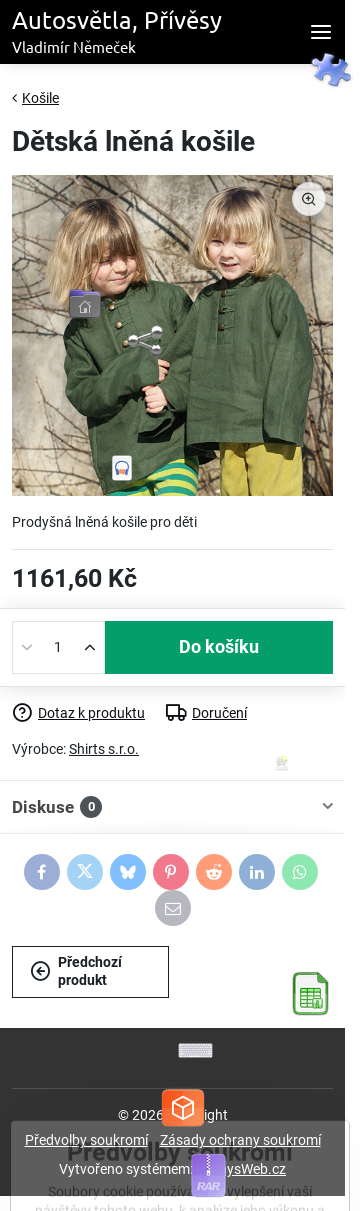 This screenshot has height=1211, width=360. What do you see at coordinates (195, 1050) in the screenshot?
I see `connect a bluetooth keyboard` at bounding box center [195, 1050].